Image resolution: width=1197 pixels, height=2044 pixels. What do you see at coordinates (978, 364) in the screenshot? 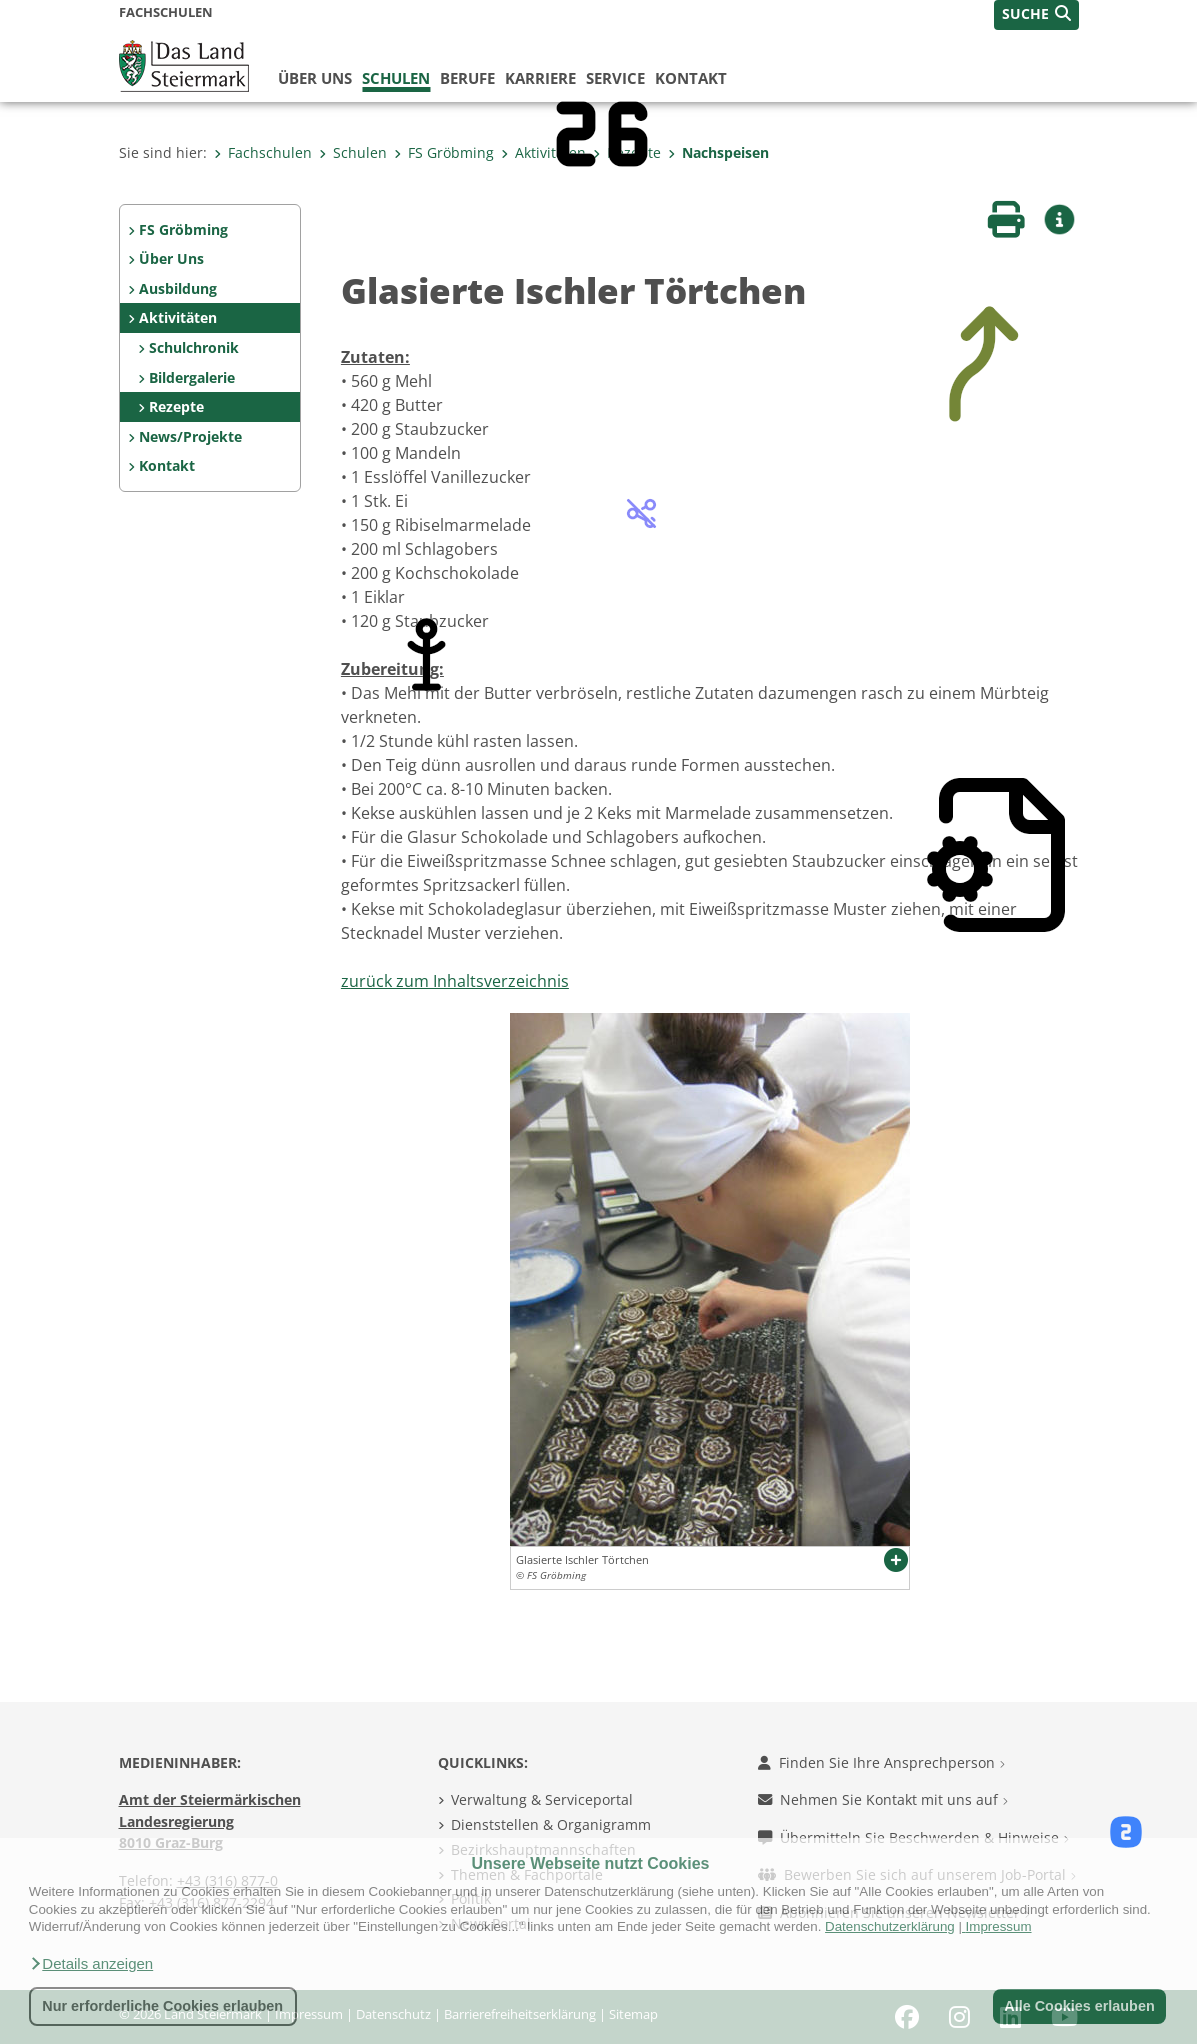
I see `redo or move forward action` at bounding box center [978, 364].